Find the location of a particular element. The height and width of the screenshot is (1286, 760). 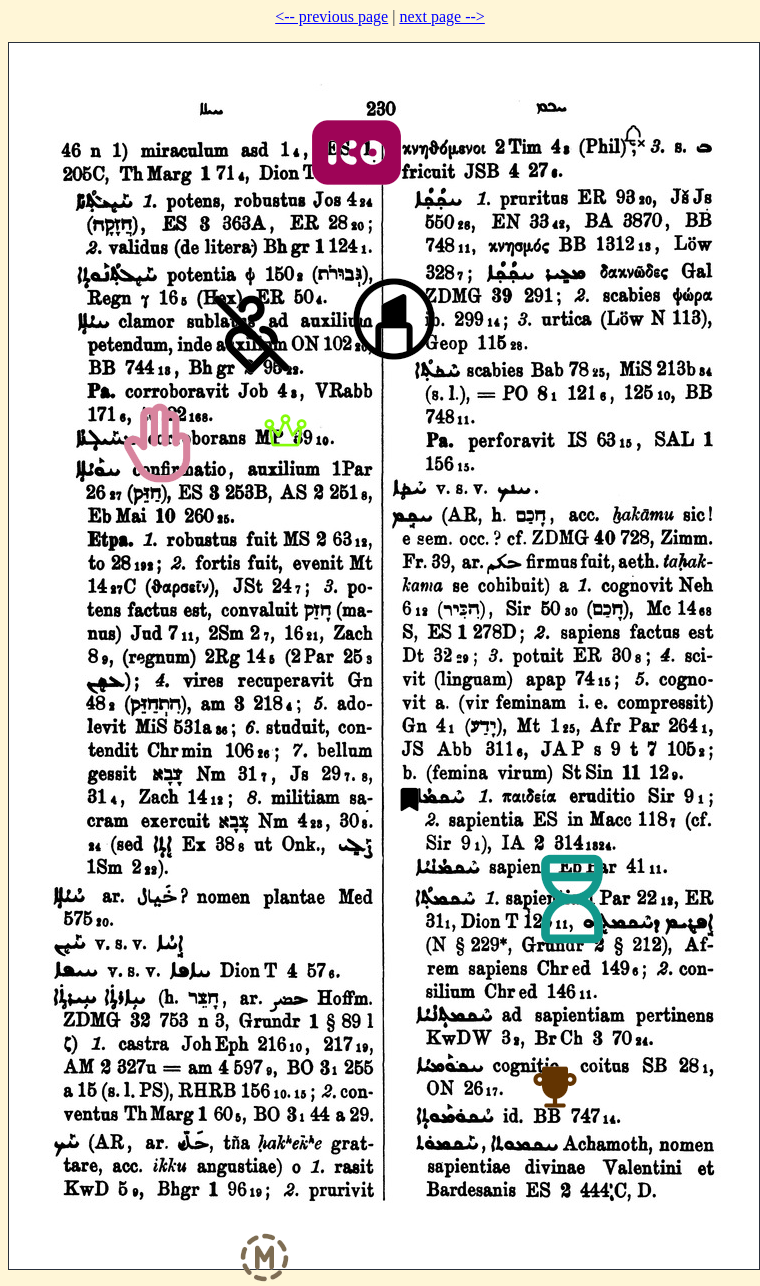

three-finger gesture control is located at coordinates (158, 443).